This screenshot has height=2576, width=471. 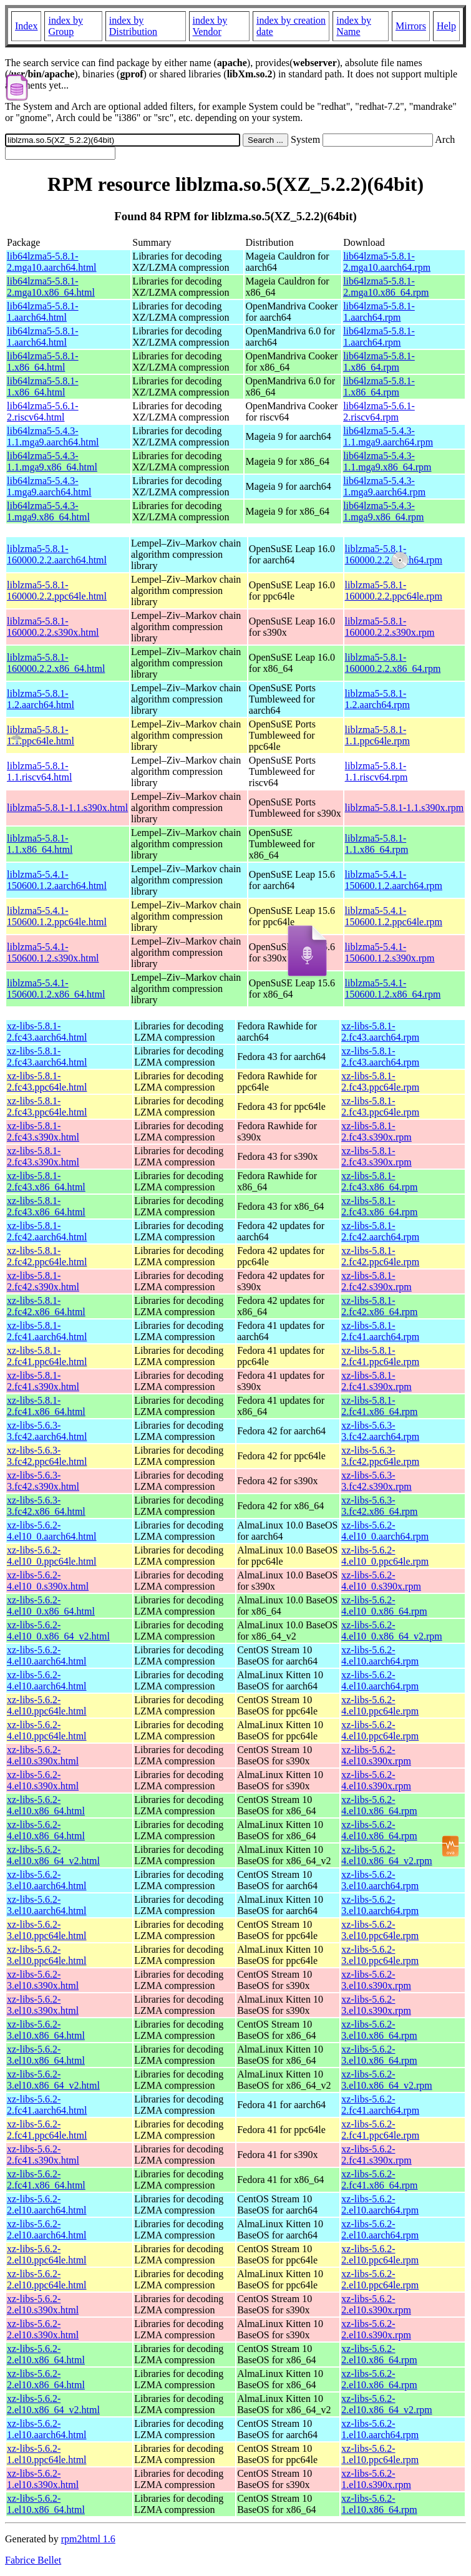 I want to click on indicates a DVD-R disc drive or media, so click(x=400, y=560).